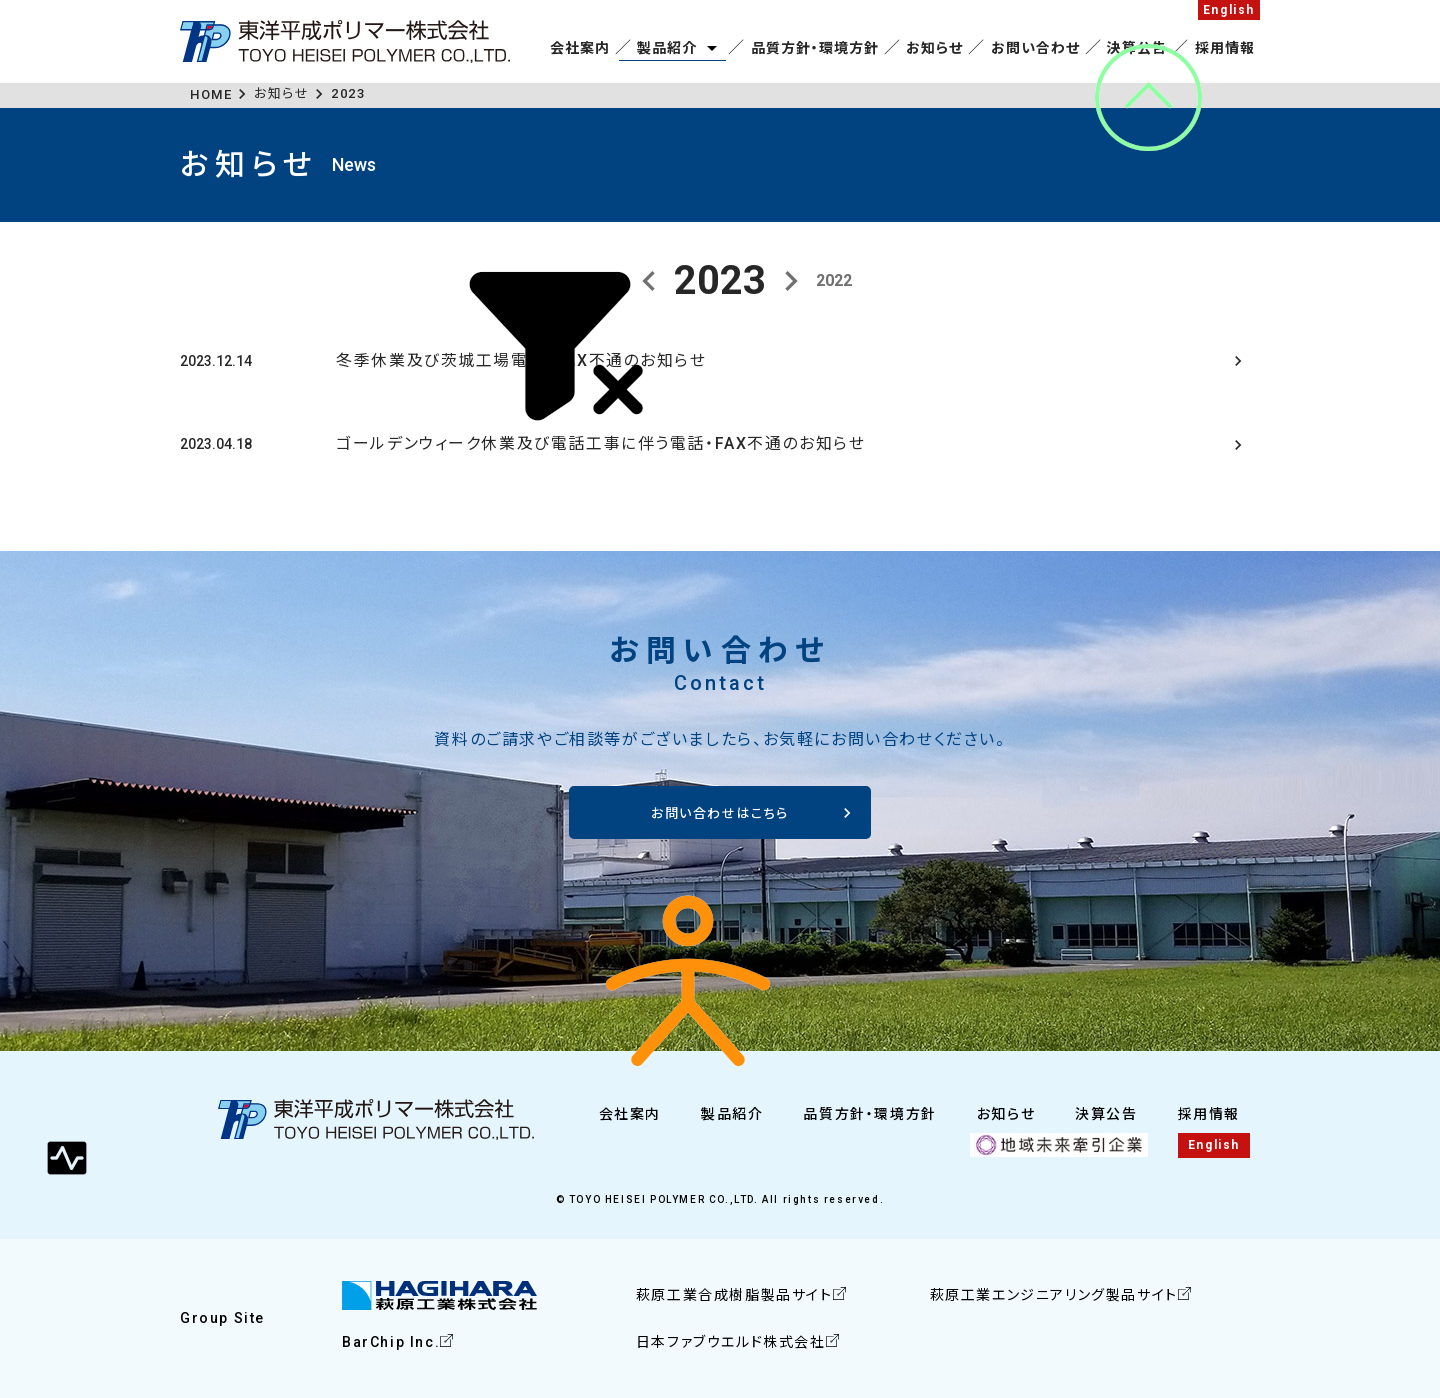  Describe the element at coordinates (67, 1158) in the screenshot. I see `view health or heart rate data` at that location.